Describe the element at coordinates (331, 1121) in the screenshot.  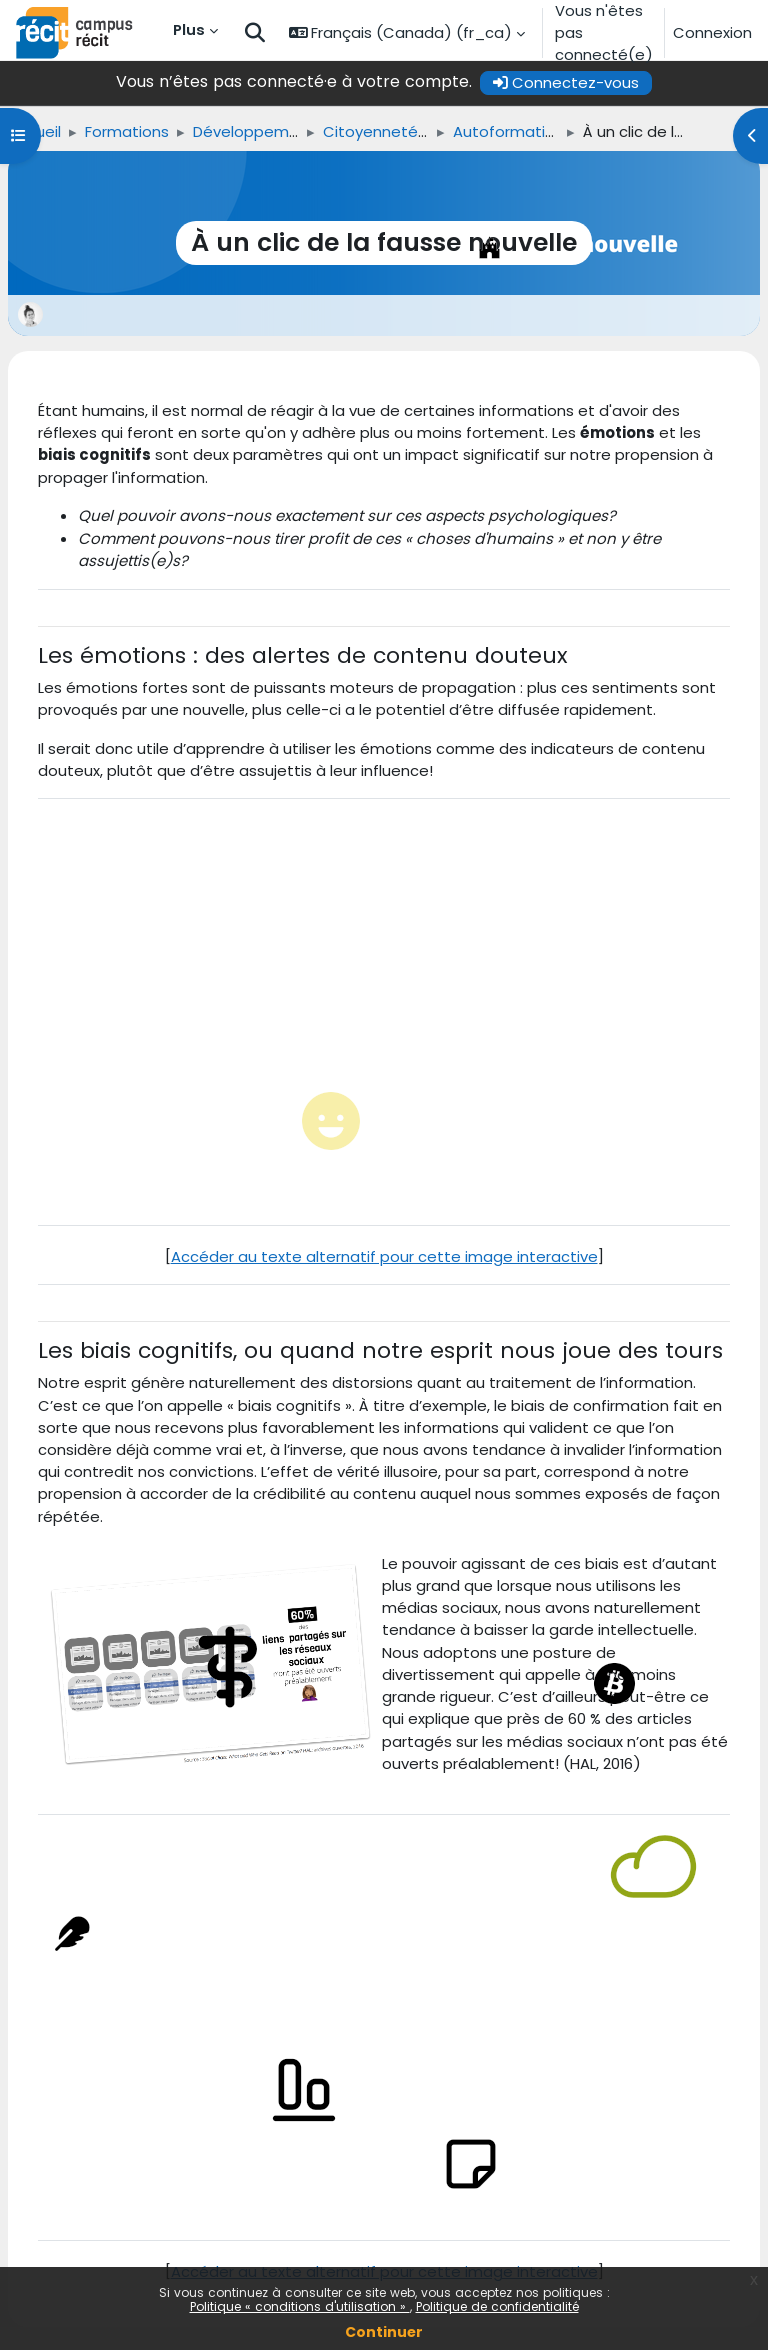
I see `rate your experience positively` at that location.